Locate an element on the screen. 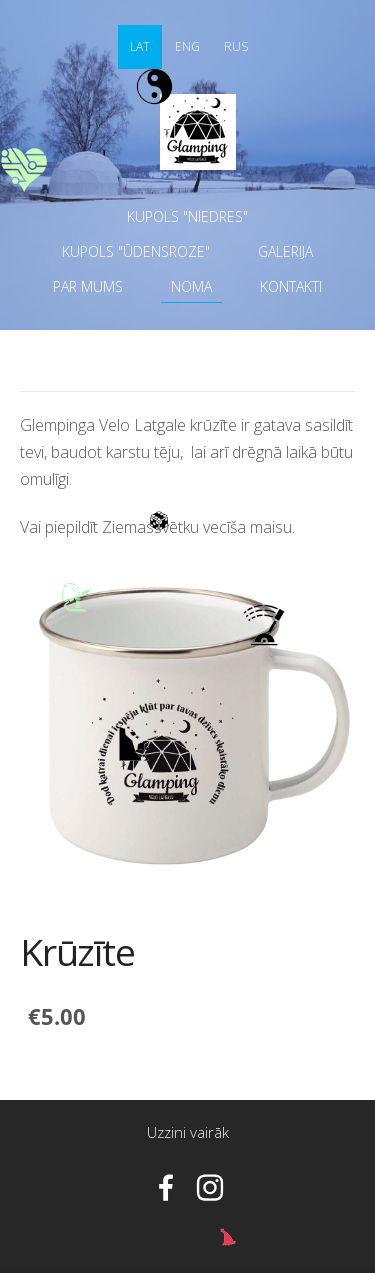  toggle a game setting or control is located at coordinates (264, 624).